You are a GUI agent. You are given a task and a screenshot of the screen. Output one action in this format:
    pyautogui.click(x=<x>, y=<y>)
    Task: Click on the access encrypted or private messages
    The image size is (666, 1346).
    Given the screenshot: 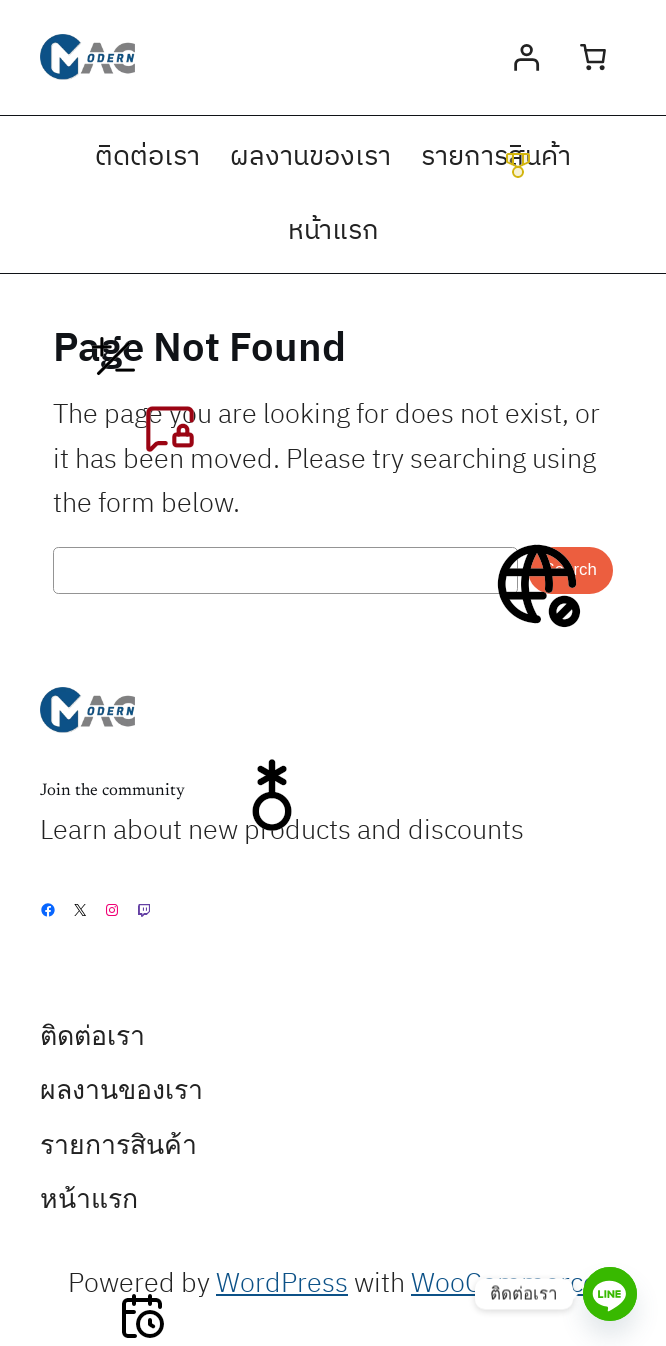 What is the action you would take?
    pyautogui.click(x=170, y=428)
    